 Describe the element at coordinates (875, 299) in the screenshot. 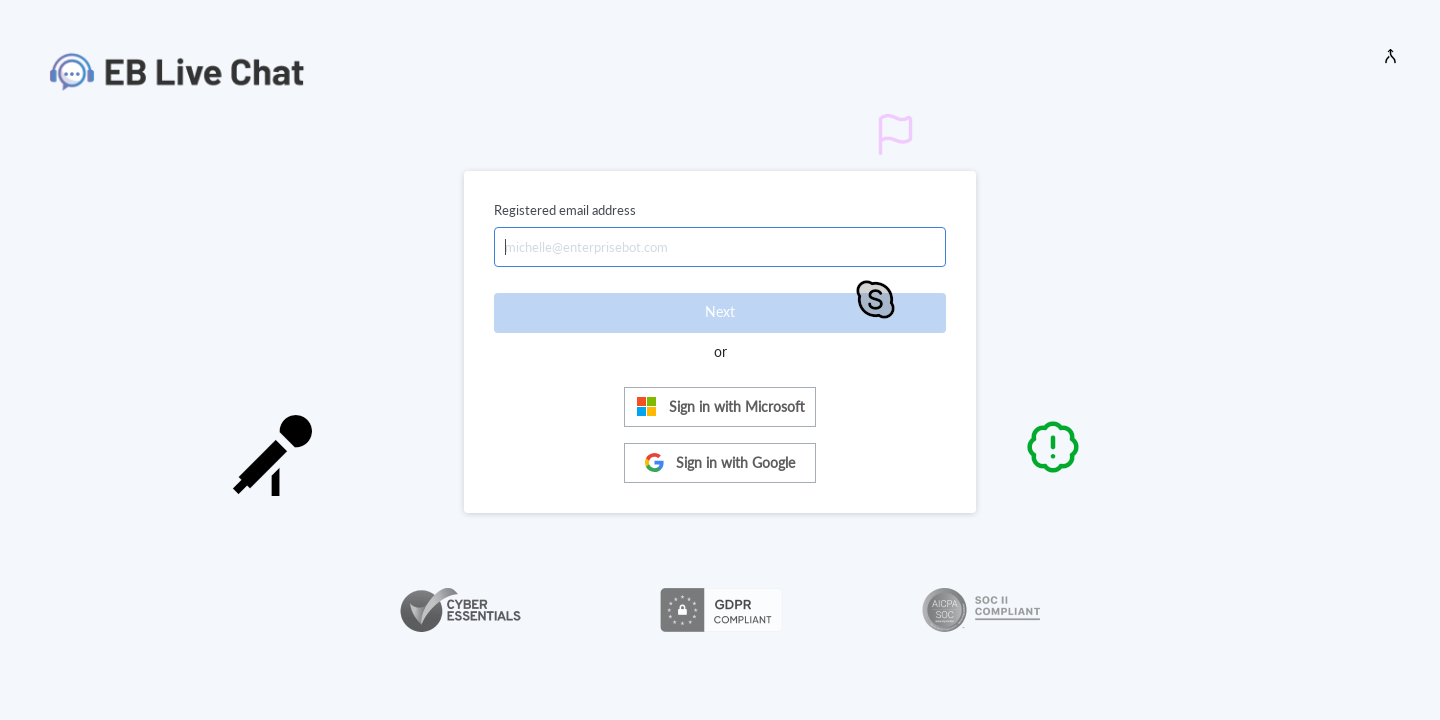

I see `open Skype app` at that location.